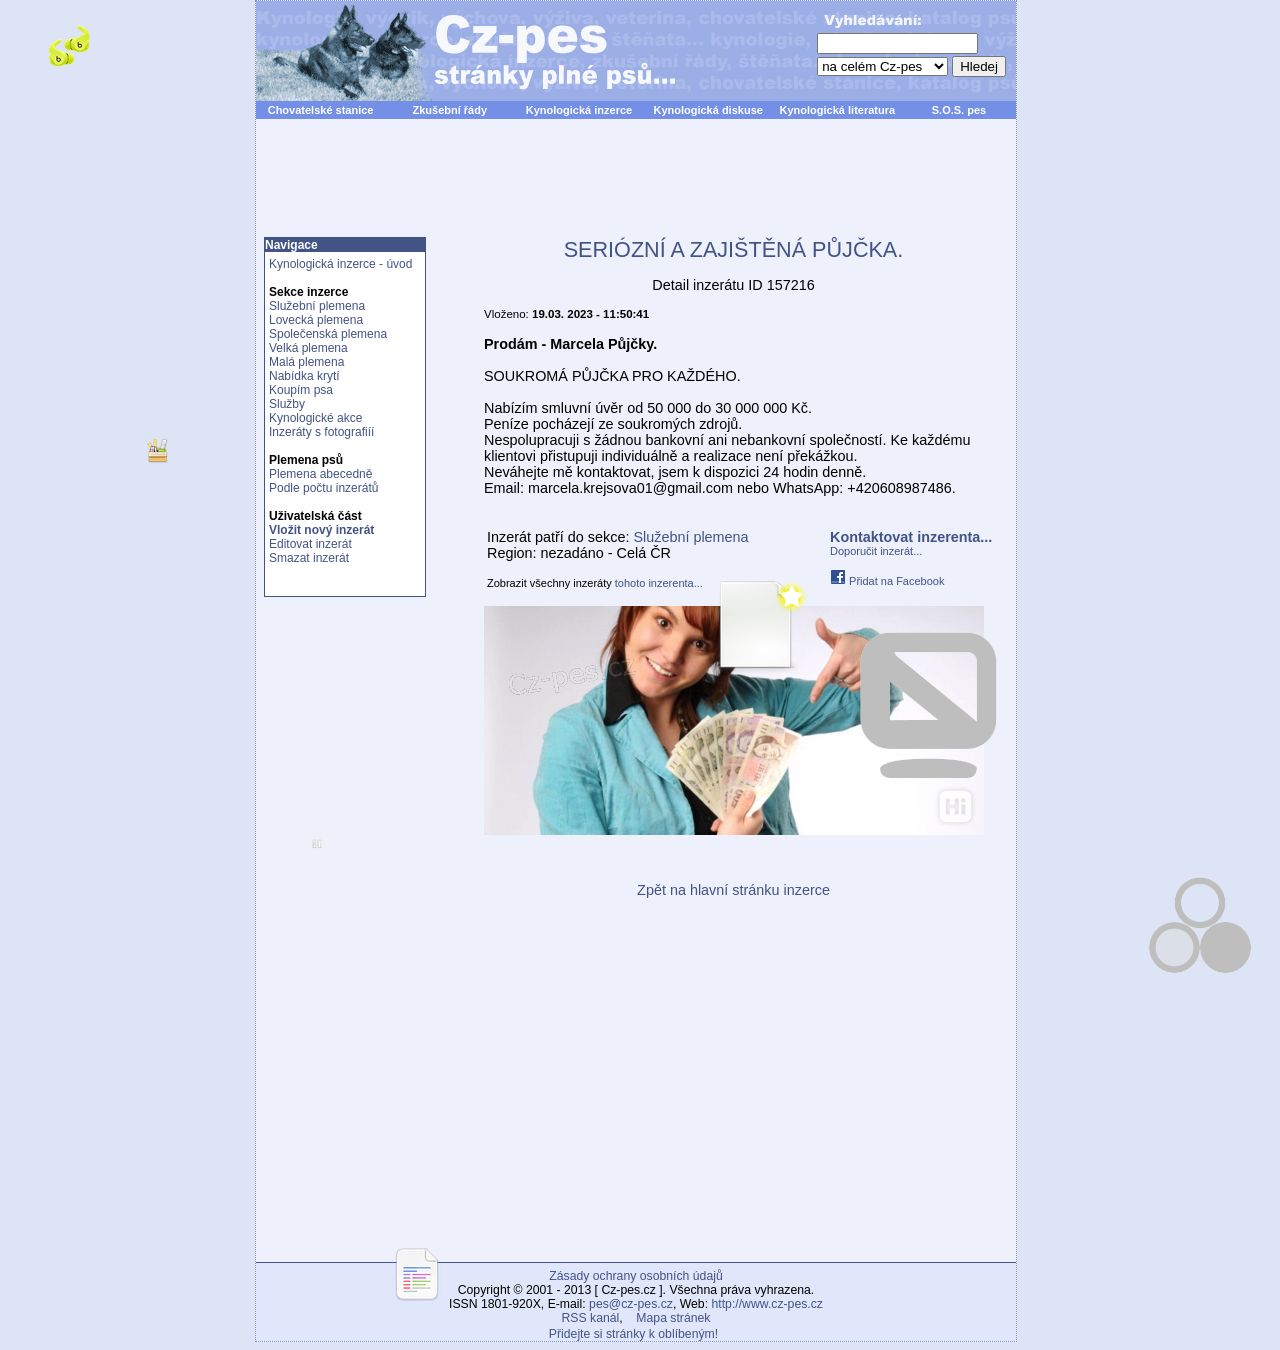  Describe the element at coordinates (1200, 922) in the screenshot. I see `access color and display preferences` at that location.